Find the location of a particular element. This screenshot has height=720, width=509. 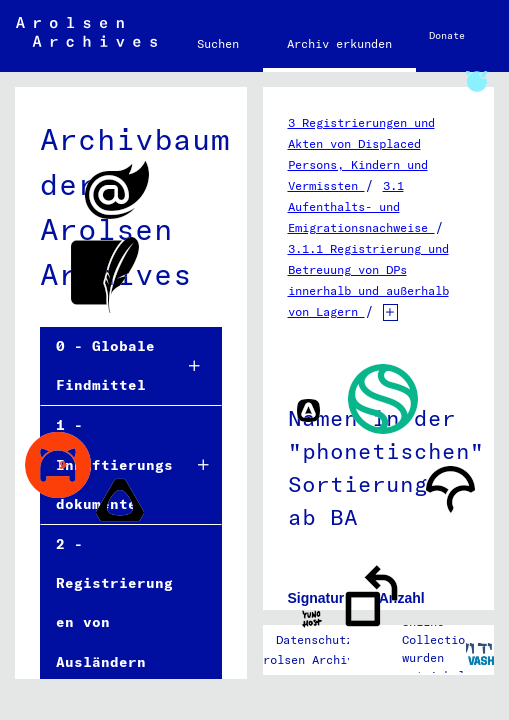

Blazor framework logo is located at coordinates (117, 190).